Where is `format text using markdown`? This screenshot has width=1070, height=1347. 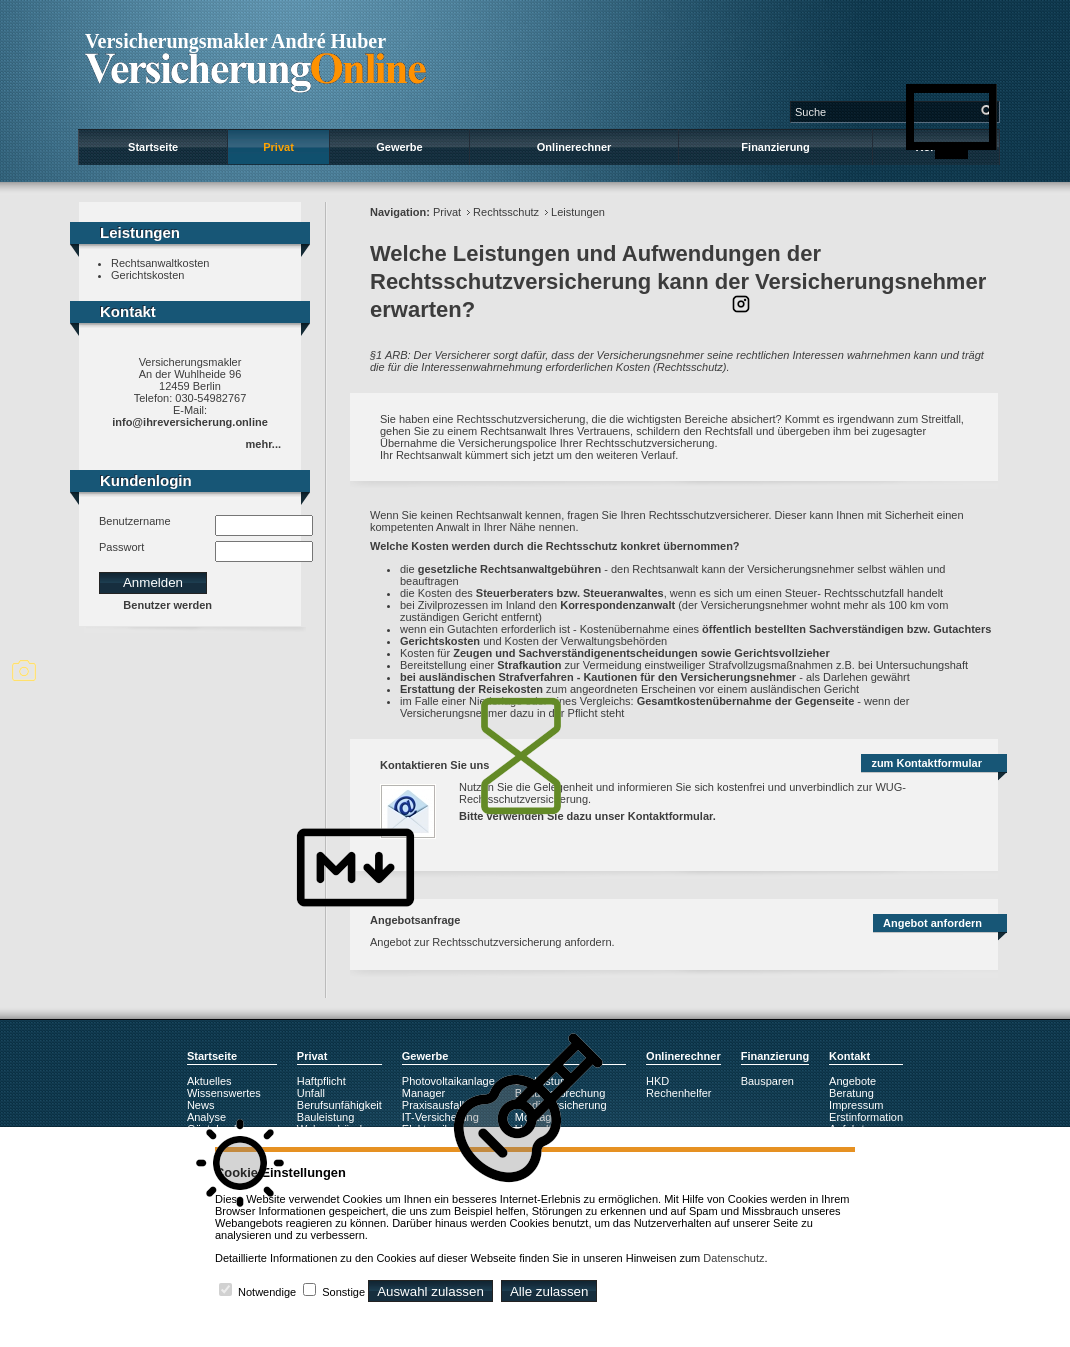 format text using markdown is located at coordinates (355, 867).